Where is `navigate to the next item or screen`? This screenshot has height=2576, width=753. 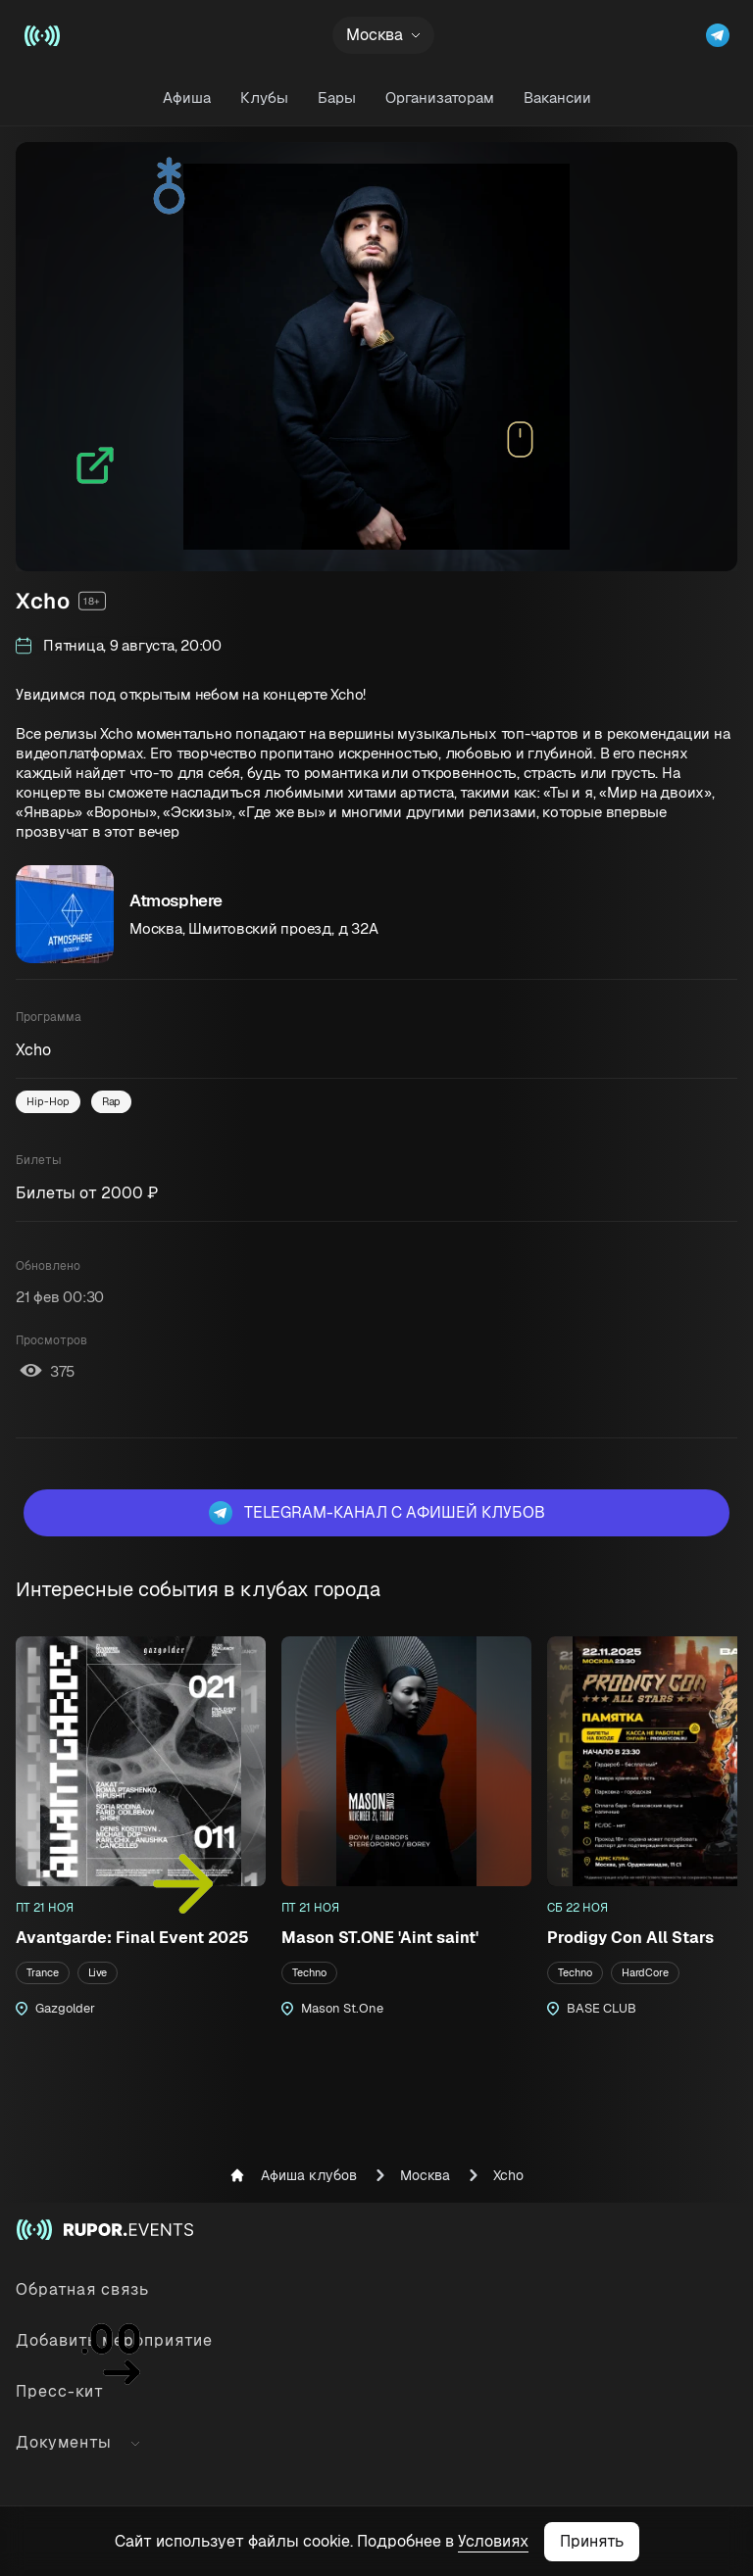 navigate to the next item or screen is located at coordinates (182, 1883).